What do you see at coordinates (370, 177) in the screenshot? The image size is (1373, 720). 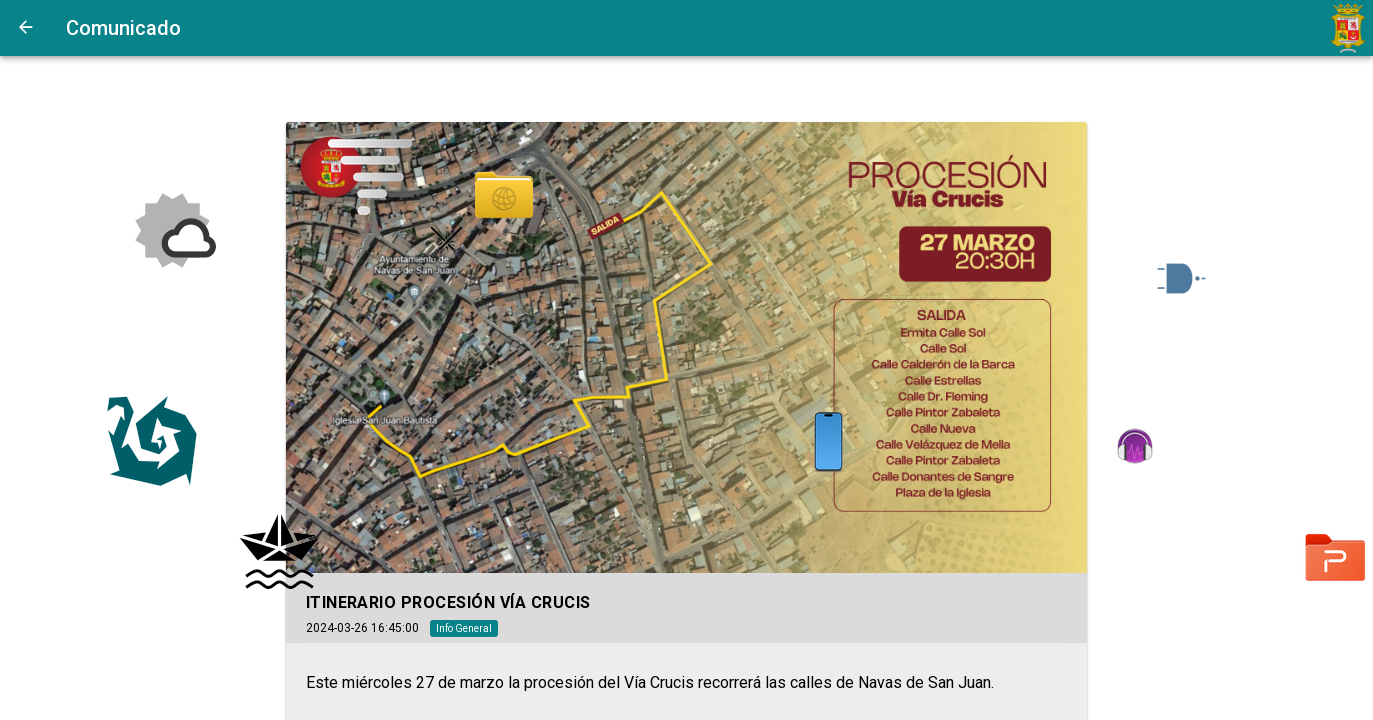 I see `indicates tornado or severe storm warning` at bounding box center [370, 177].